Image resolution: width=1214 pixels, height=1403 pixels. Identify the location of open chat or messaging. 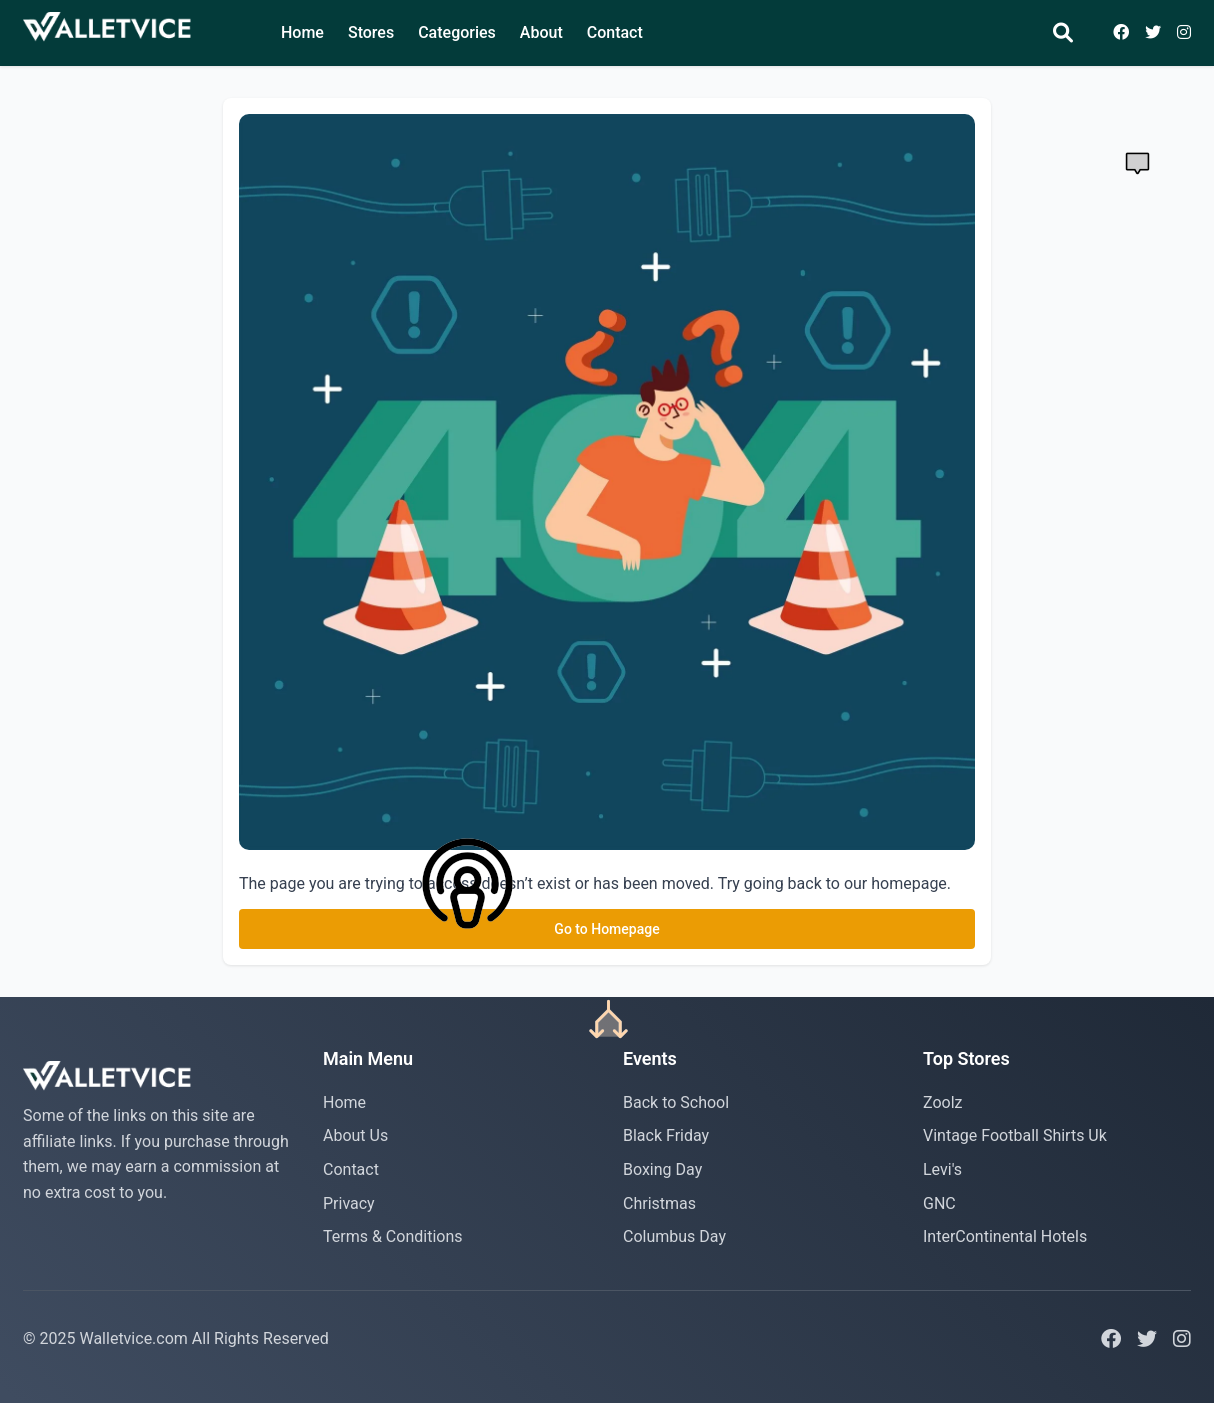
(1137, 162).